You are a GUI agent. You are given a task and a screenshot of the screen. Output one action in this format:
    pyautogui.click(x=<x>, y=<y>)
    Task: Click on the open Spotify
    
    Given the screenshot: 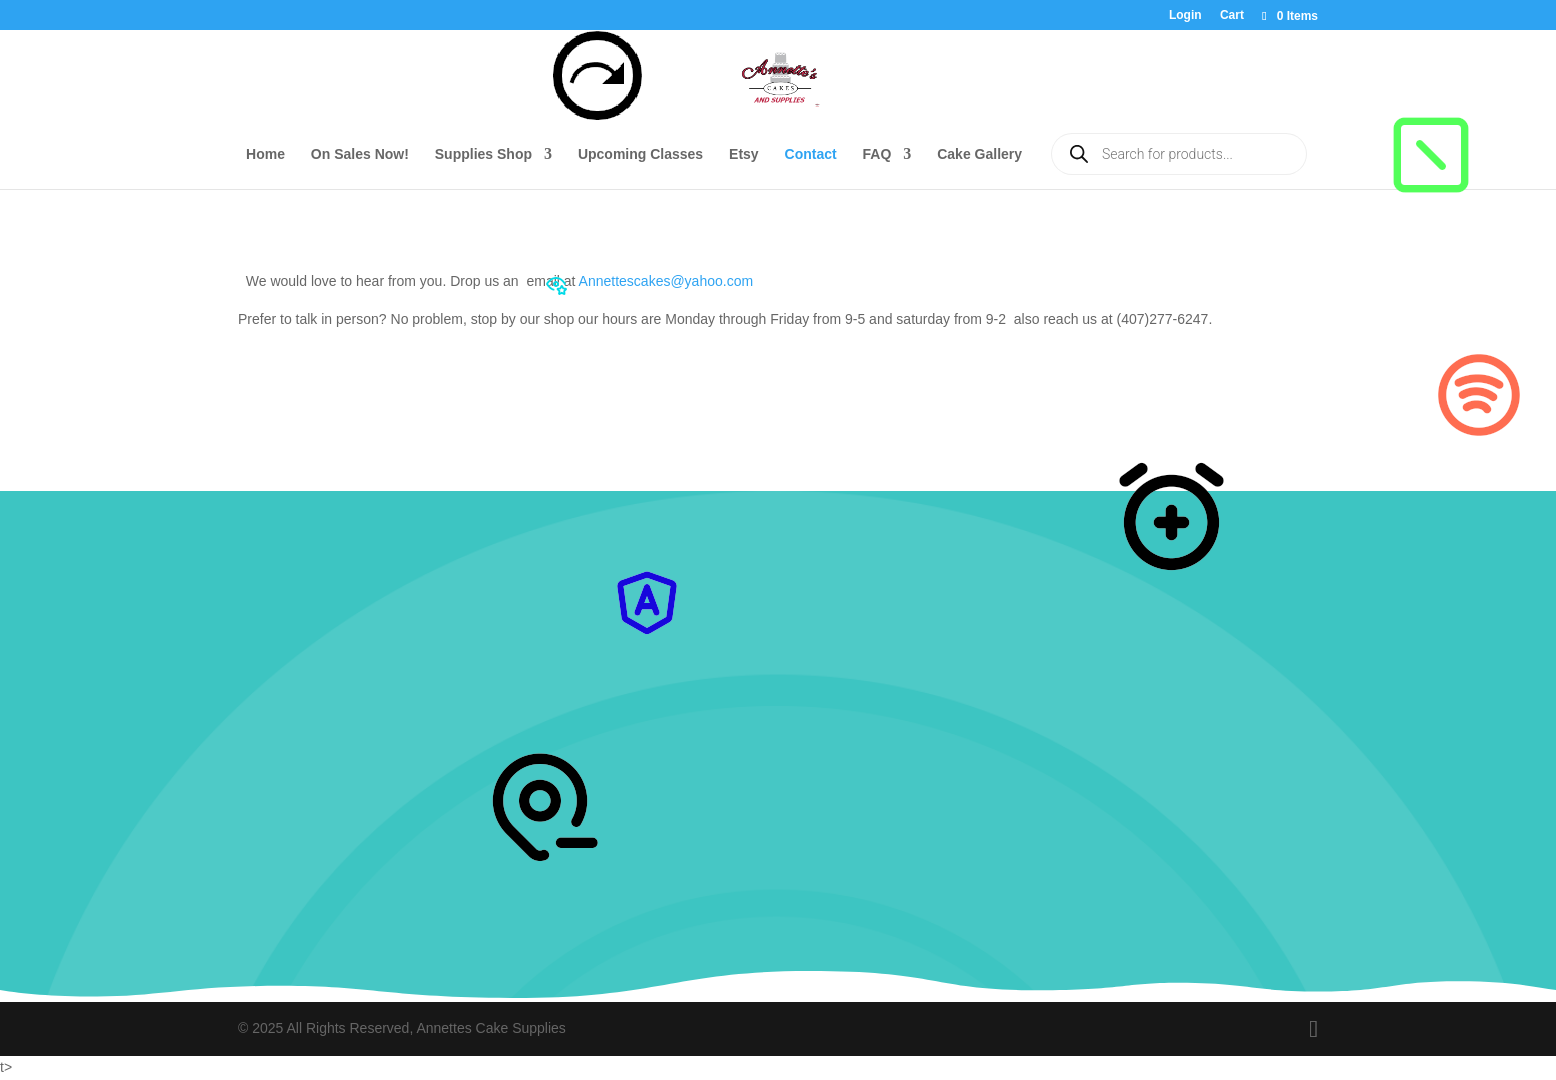 What is the action you would take?
    pyautogui.click(x=1479, y=395)
    